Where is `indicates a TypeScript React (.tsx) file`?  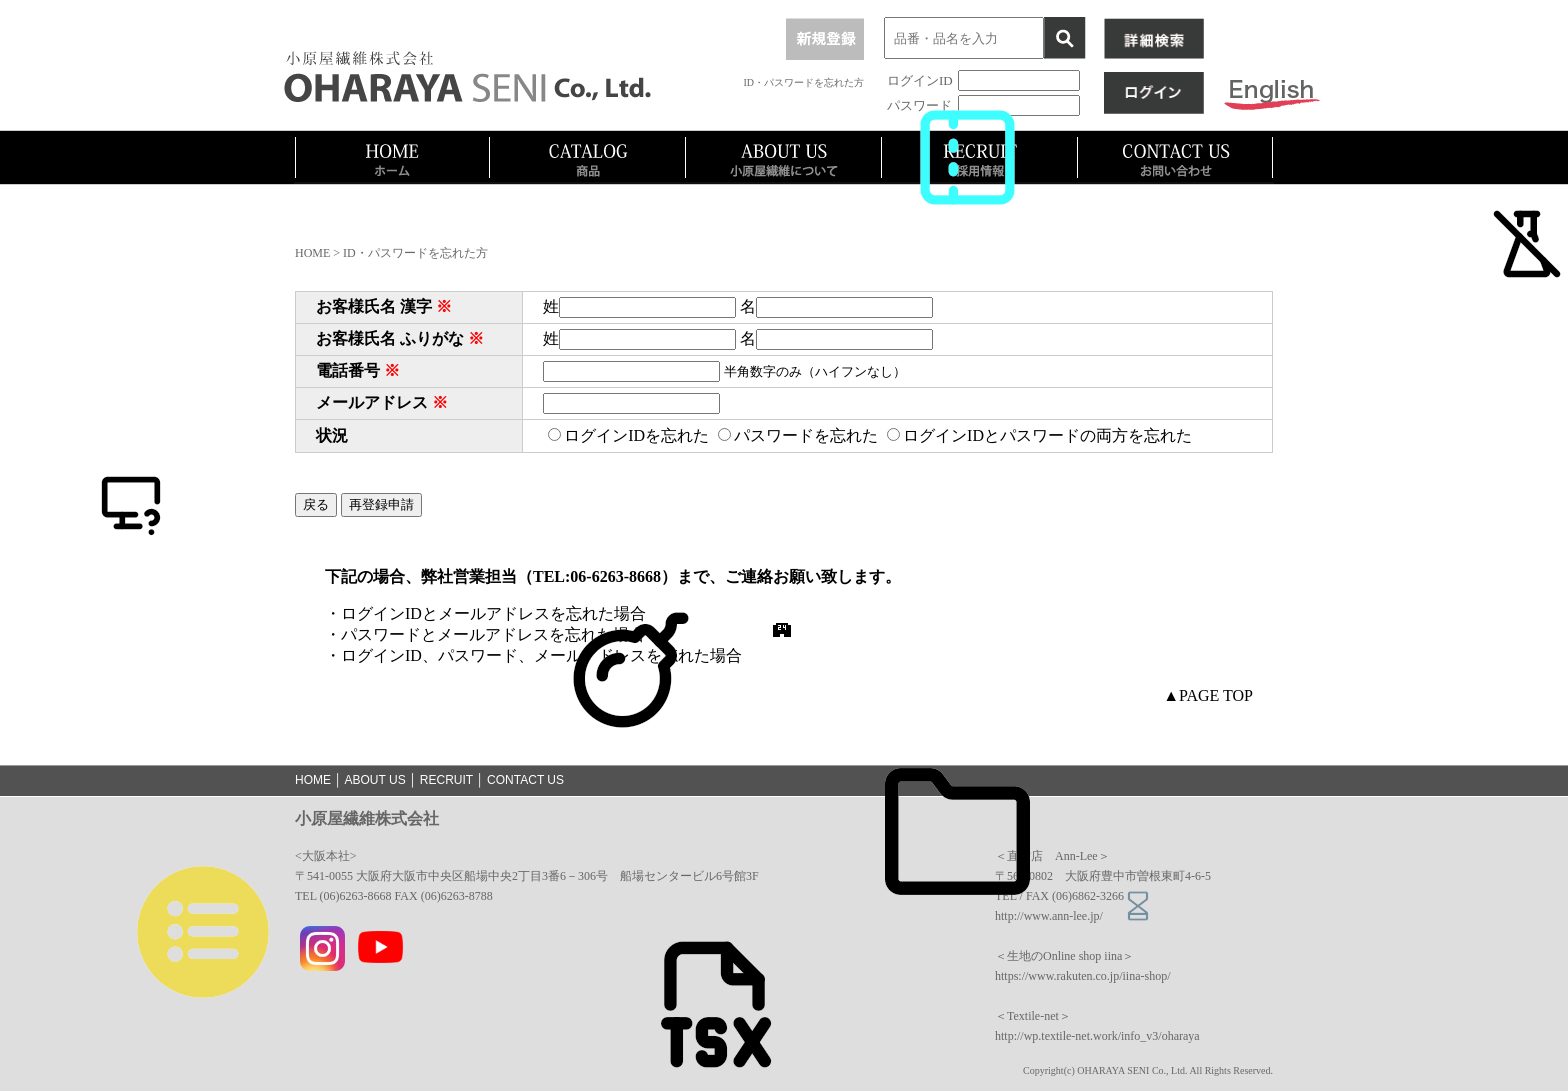 indicates a TypeScript React (.tsx) file is located at coordinates (714, 1004).